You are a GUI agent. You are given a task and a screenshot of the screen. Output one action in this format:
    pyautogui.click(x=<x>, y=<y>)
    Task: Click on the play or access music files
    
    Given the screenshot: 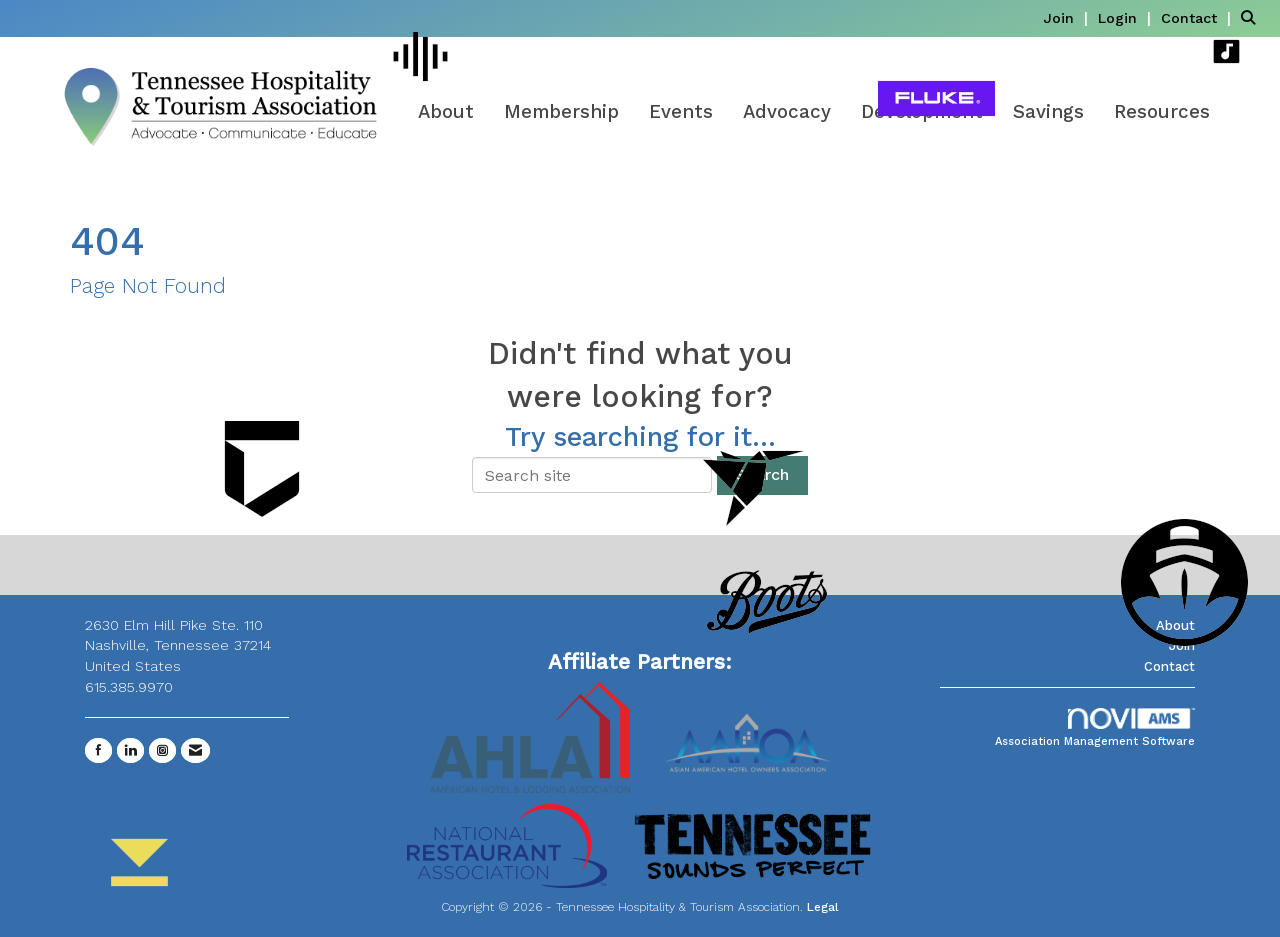 What is the action you would take?
    pyautogui.click(x=1226, y=51)
    